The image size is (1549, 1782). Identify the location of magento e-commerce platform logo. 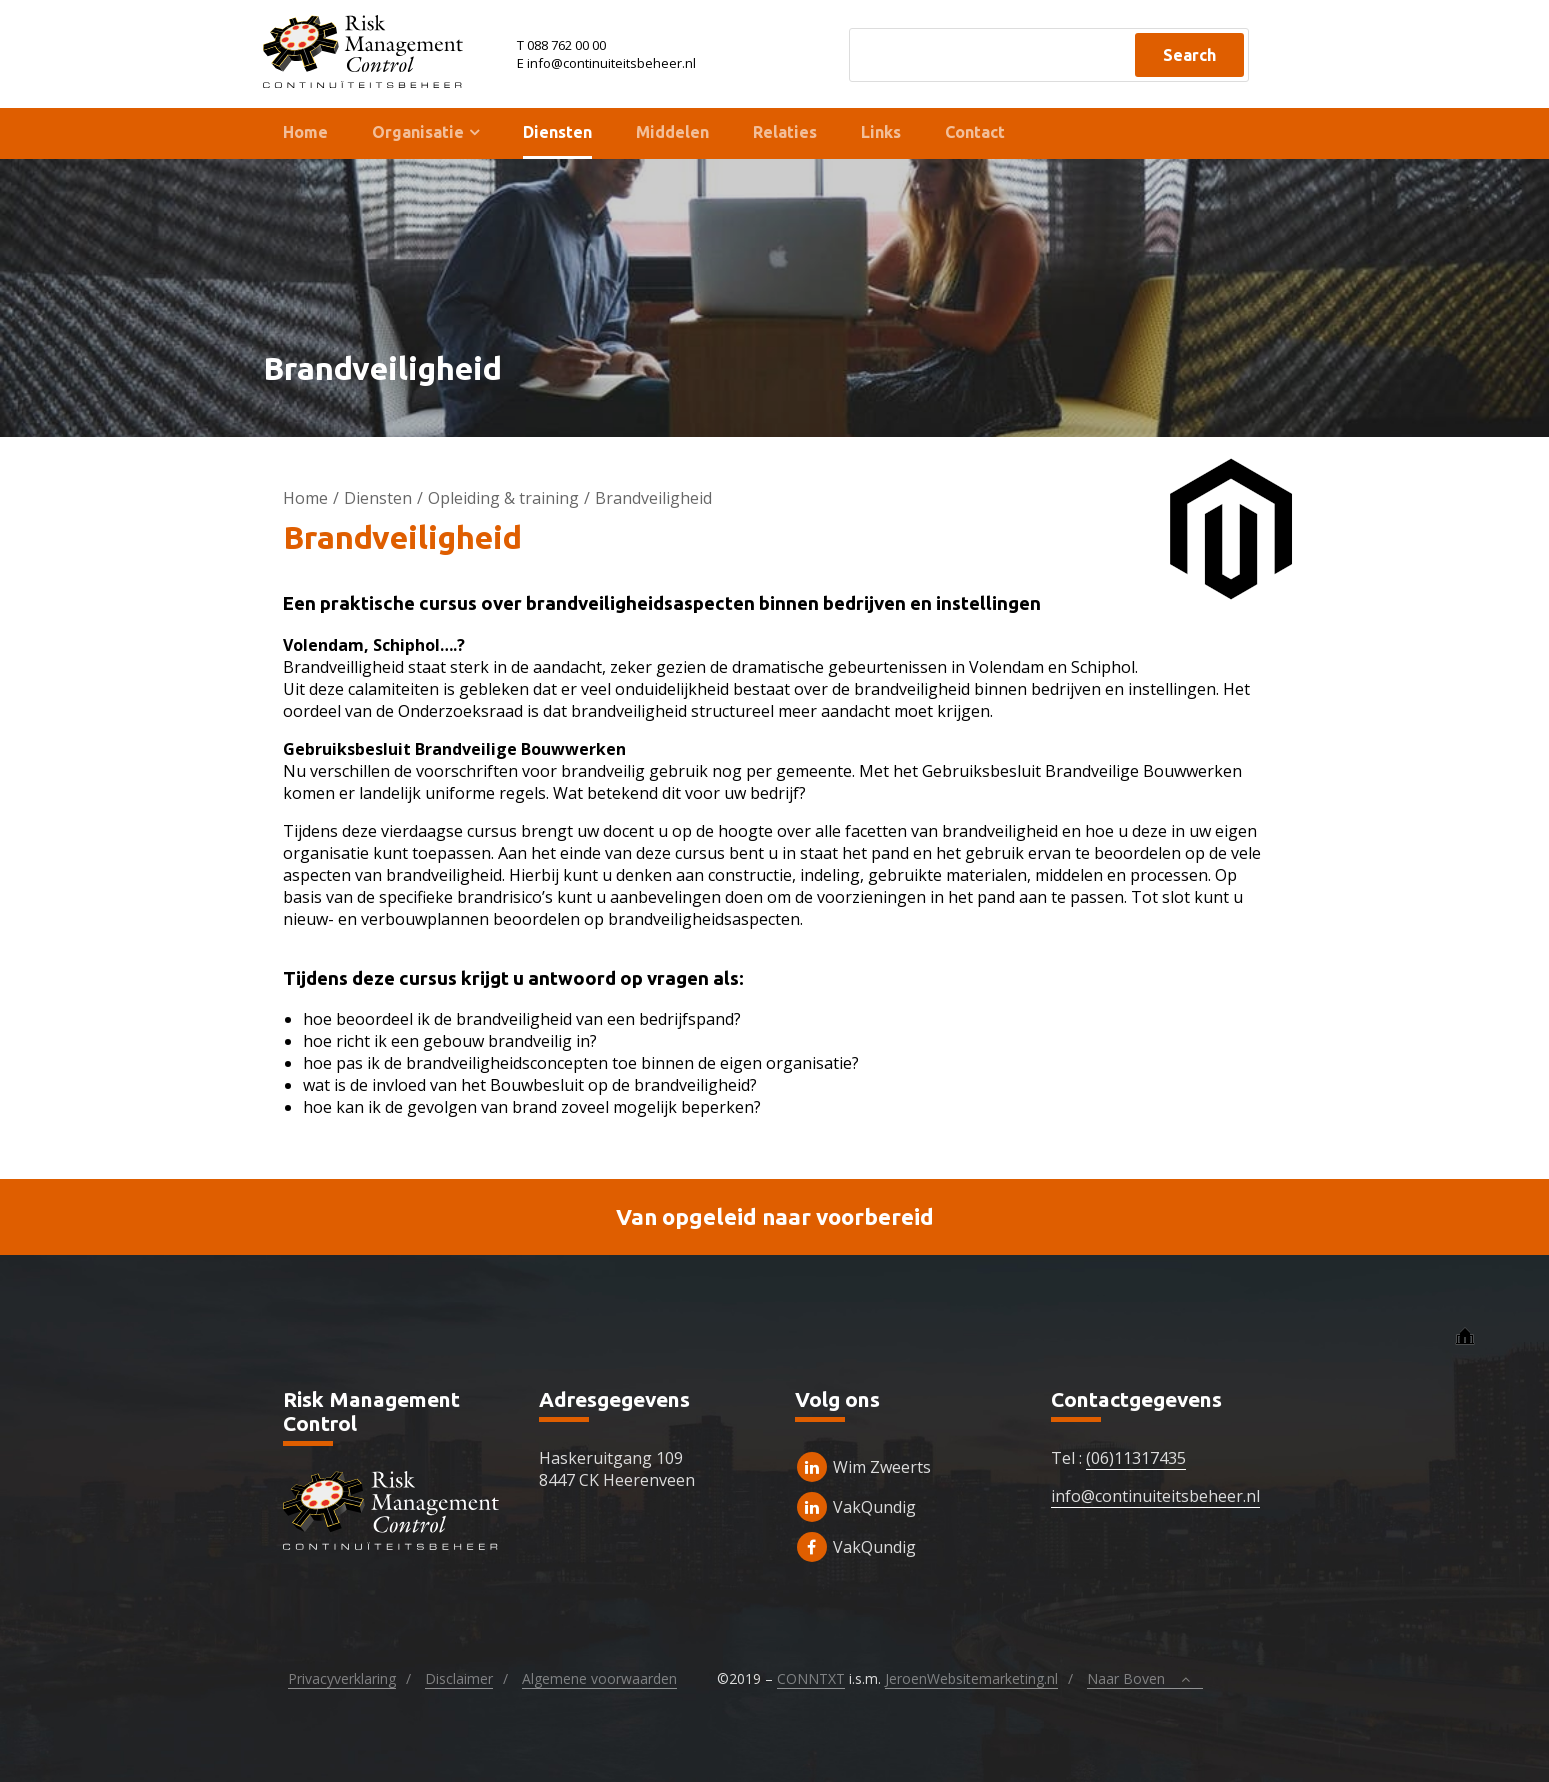
(1231, 529).